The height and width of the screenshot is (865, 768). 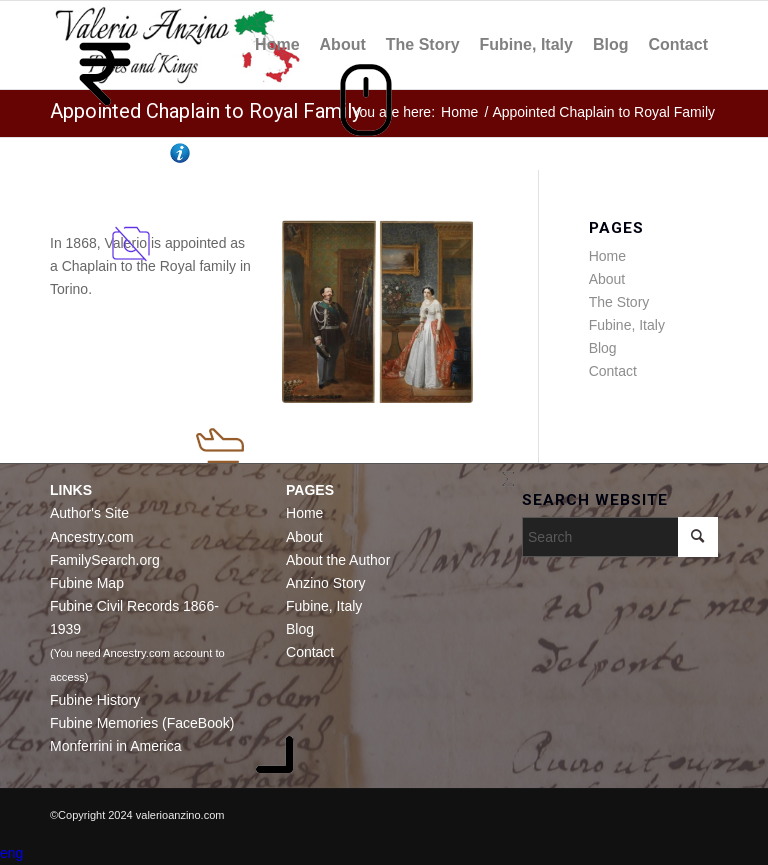 I want to click on indicates price or payment in Indian rupees, so click(x=103, y=74).